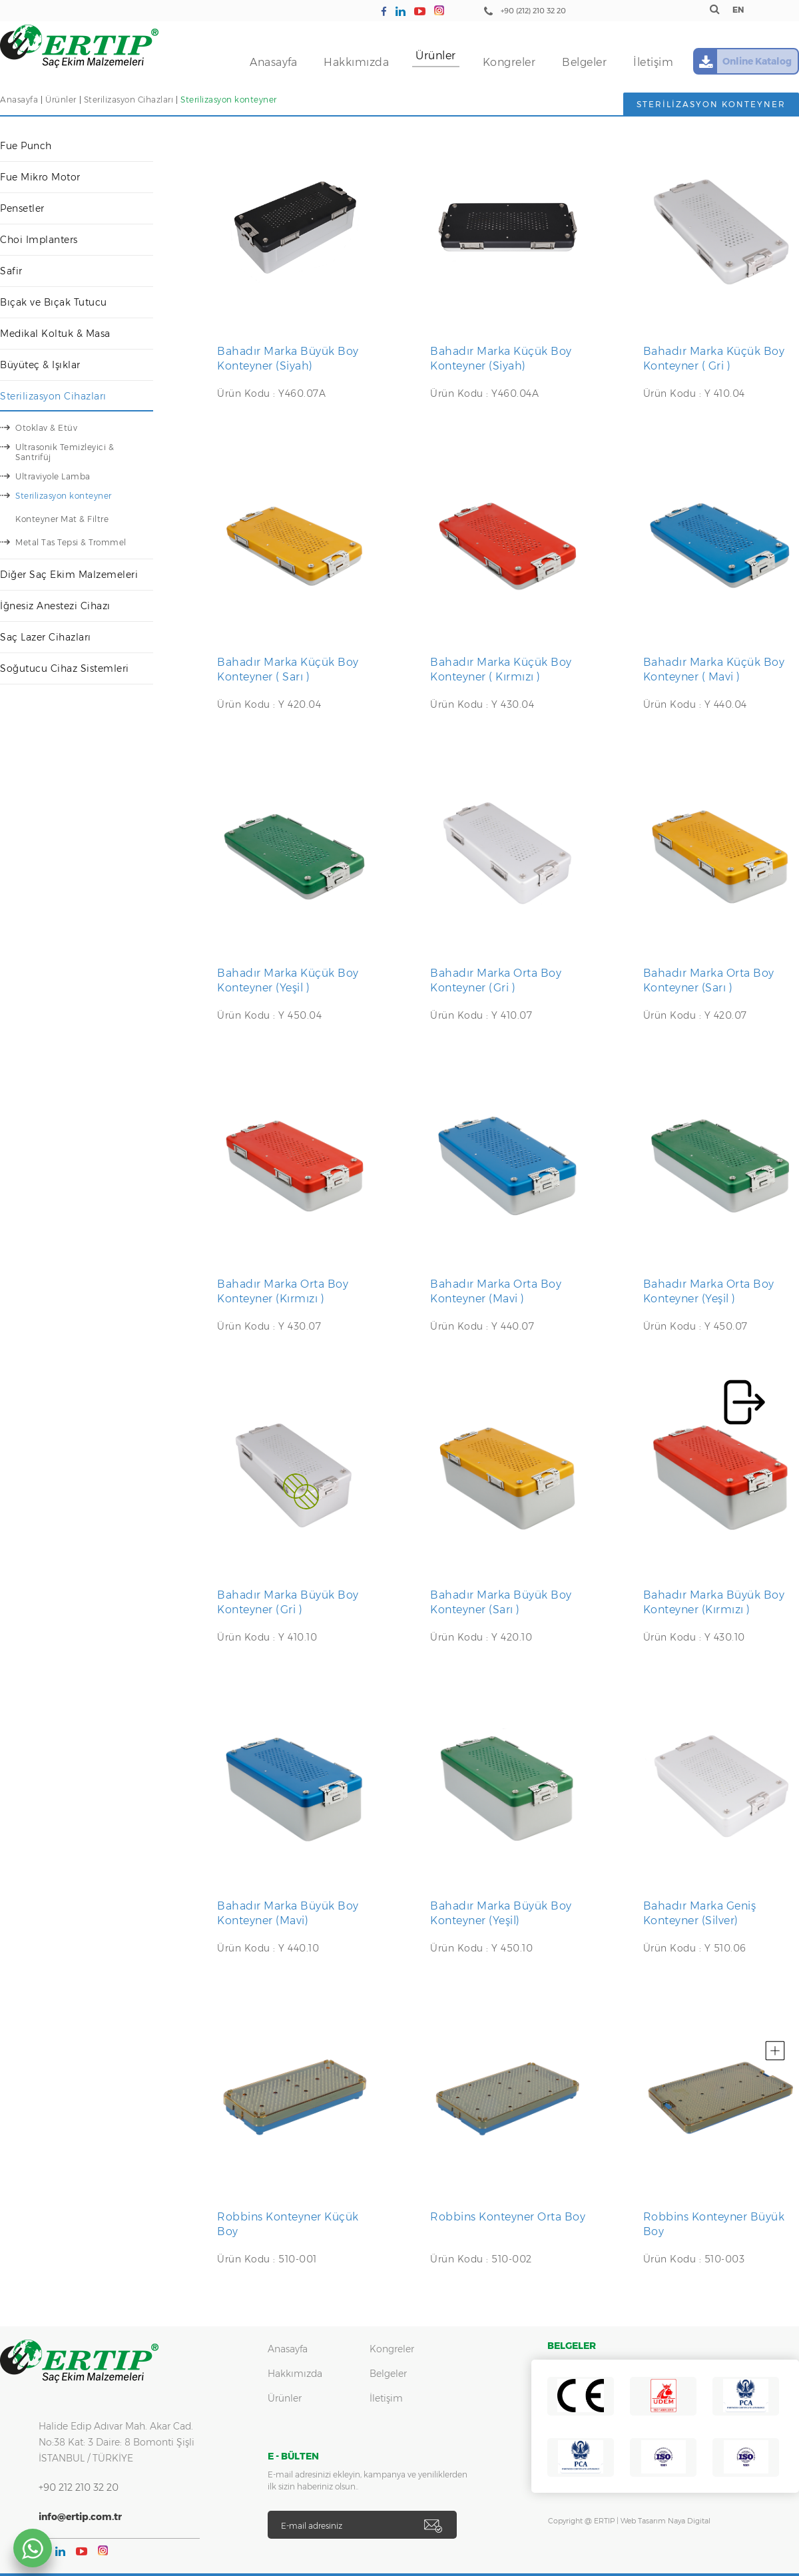 The height and width of the screenshot is (2576, 799). I want to click on exclude overlapping elements from selection, so click(301, 1491).